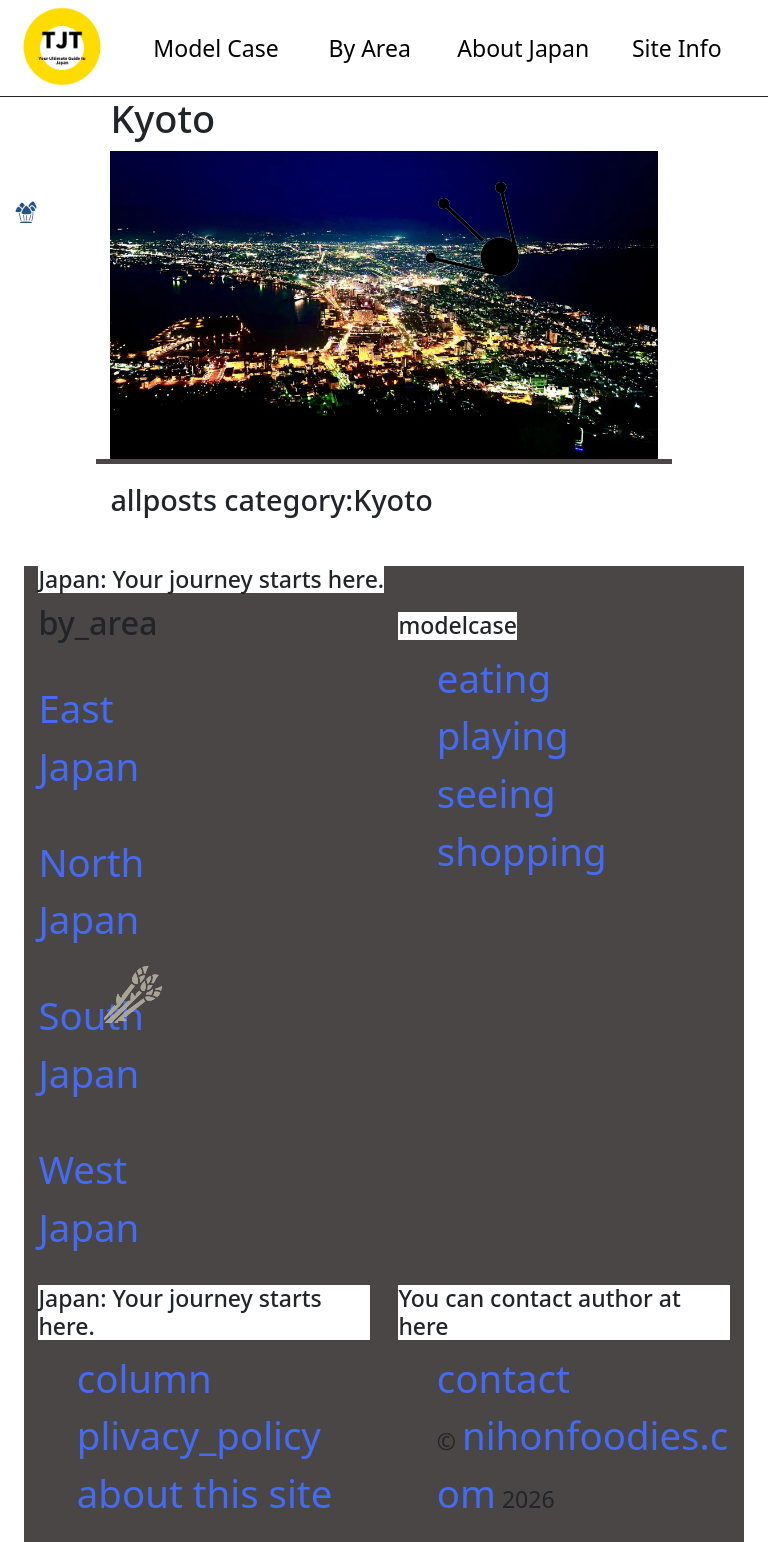 This screenshot has height=1542, width=768. I want to click on access foraging or nature-related content, so click(26, 212).